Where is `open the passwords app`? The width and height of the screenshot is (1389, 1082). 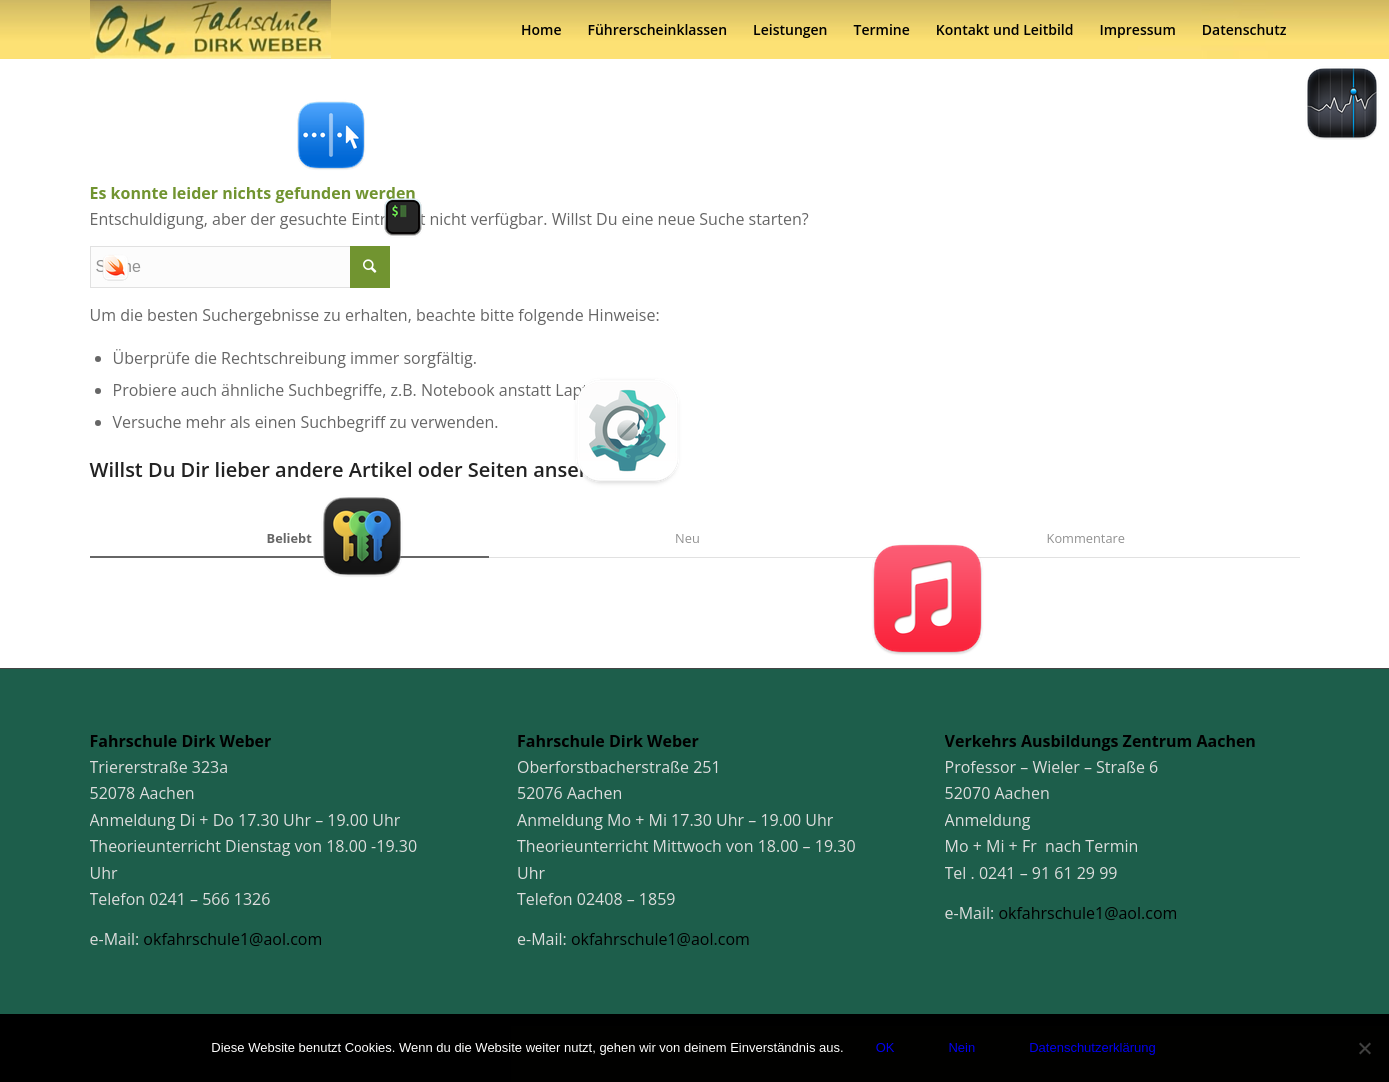 open the passwords app is located at coordinates (362, 536).